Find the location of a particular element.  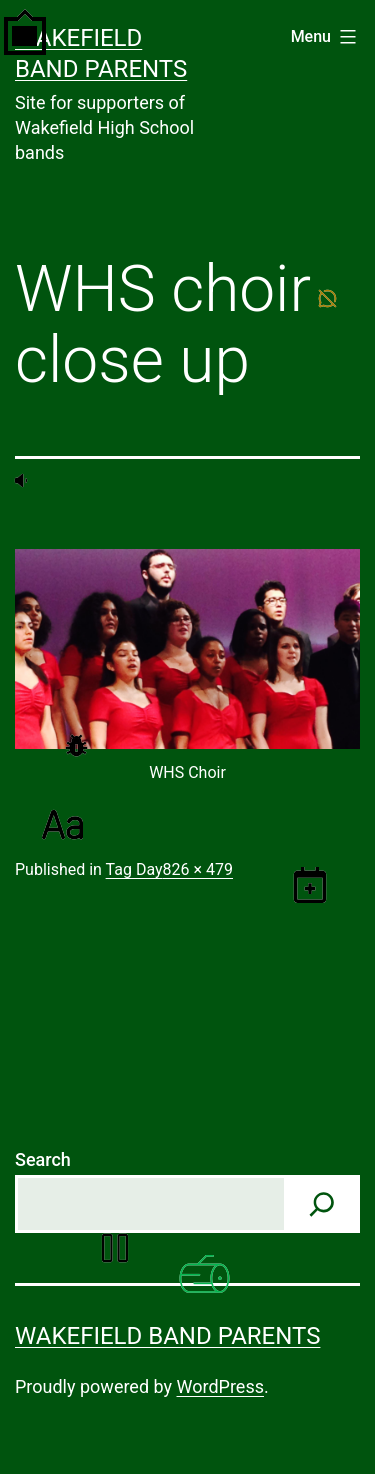

adjust audio to low volume is located at coordinates (21, 480).